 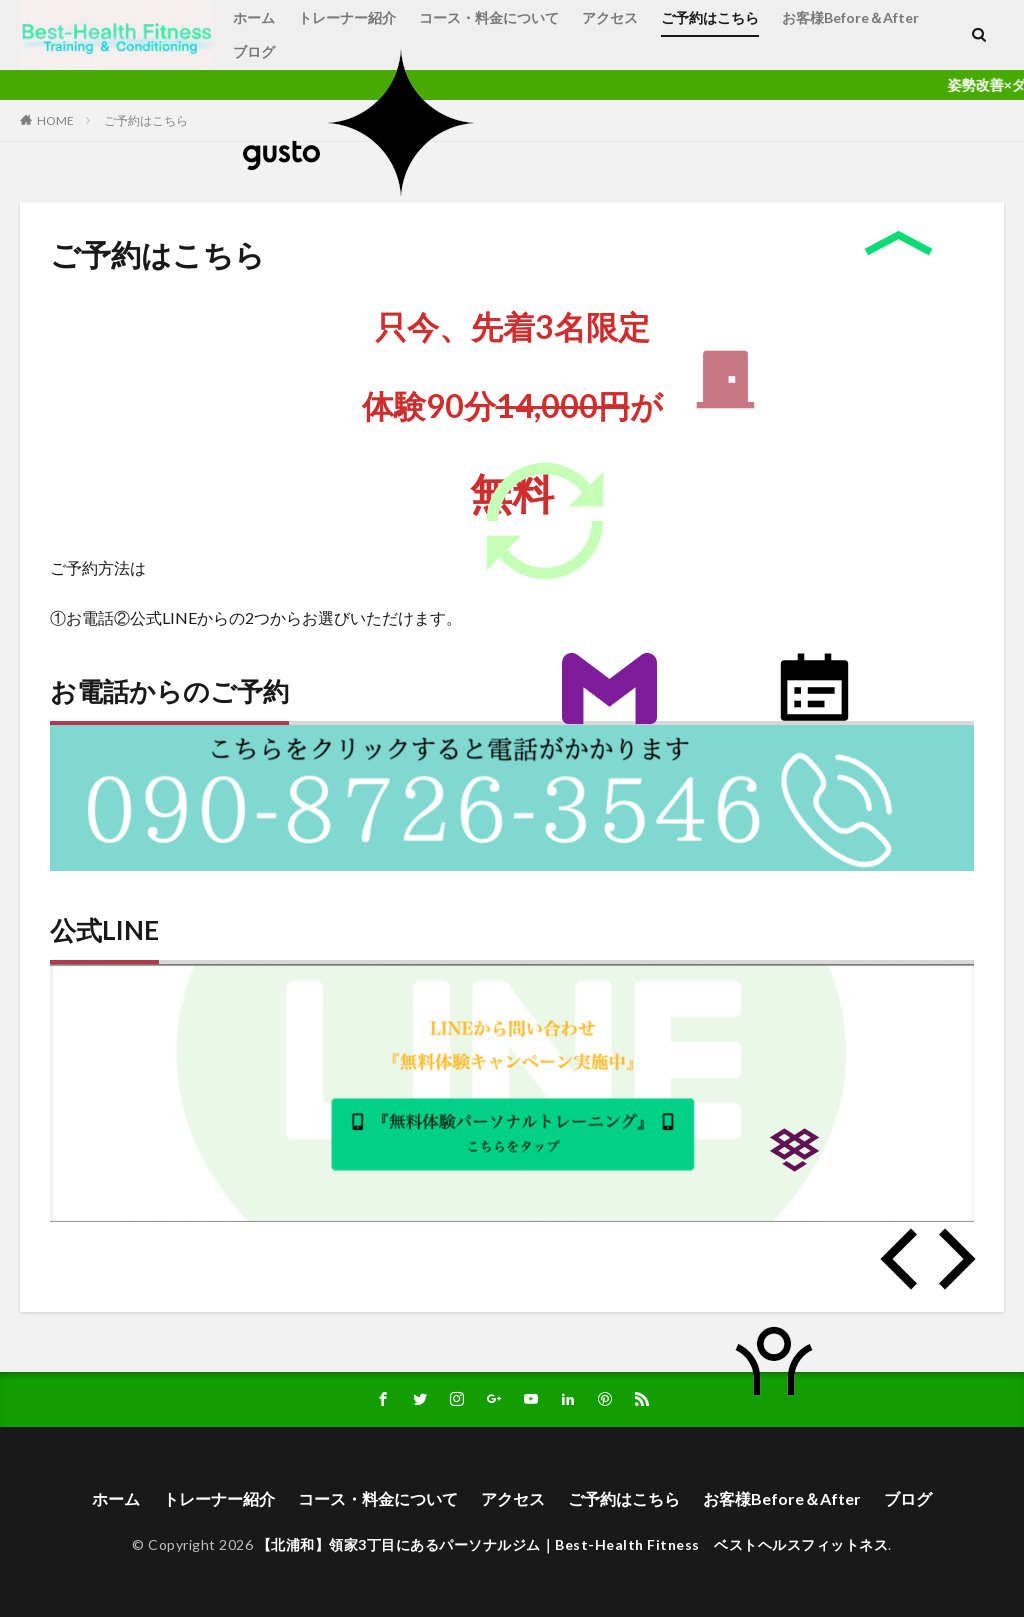 I want to click on open Google Gemini AI assistant, so click(x=401, y=123).